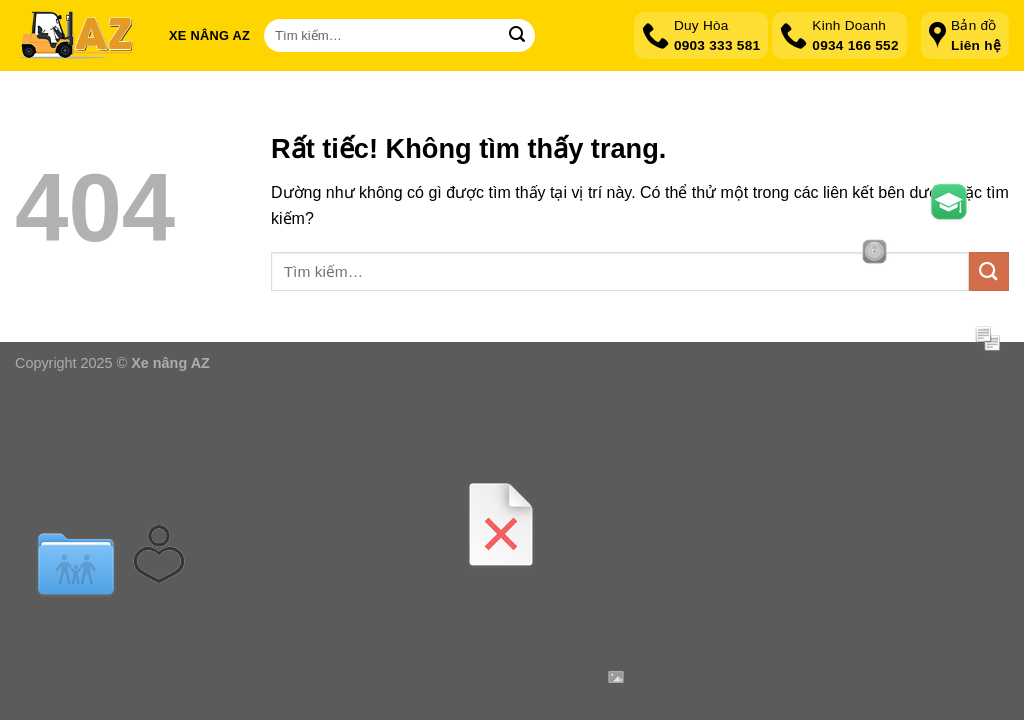 This screenshot has width=1024, height=720. I want to click on access digital wellbeing settings, so click(159, 554).